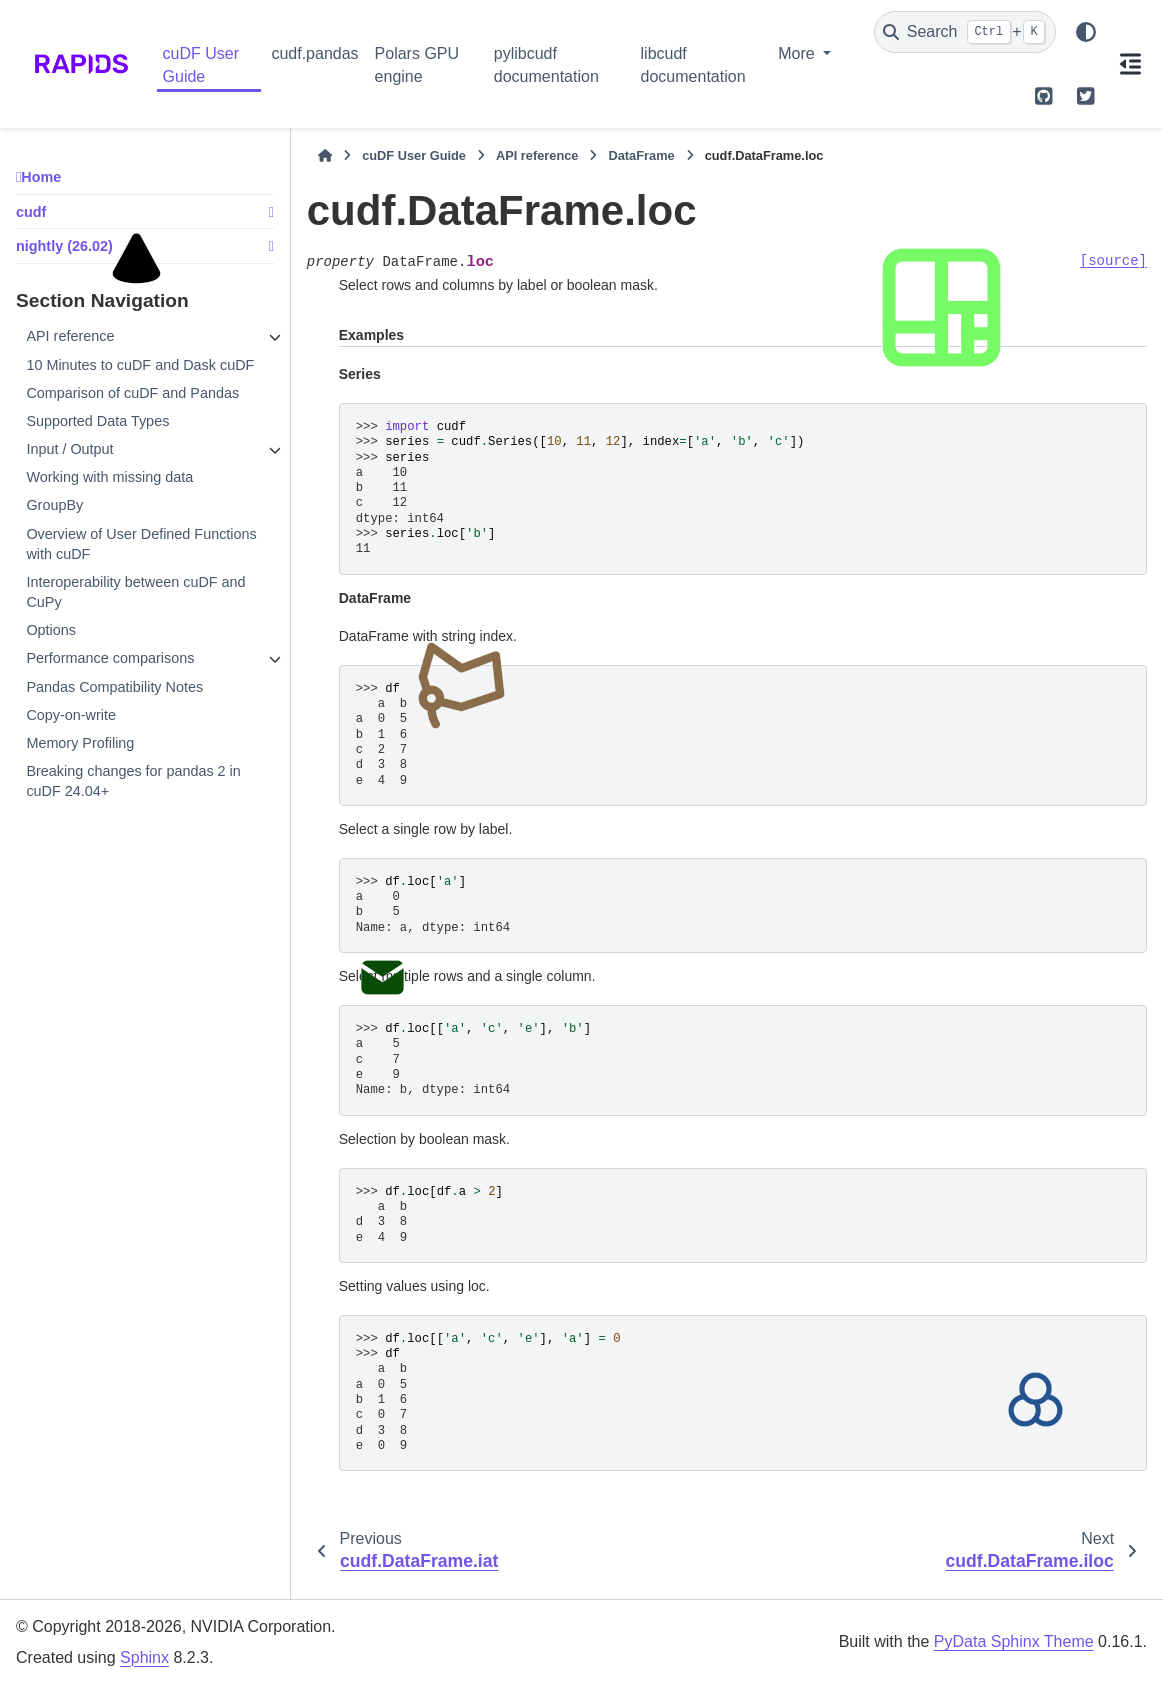 This screenshot has width=1163, height=1685. I want to click on open your email inbox, so click(382, 977).